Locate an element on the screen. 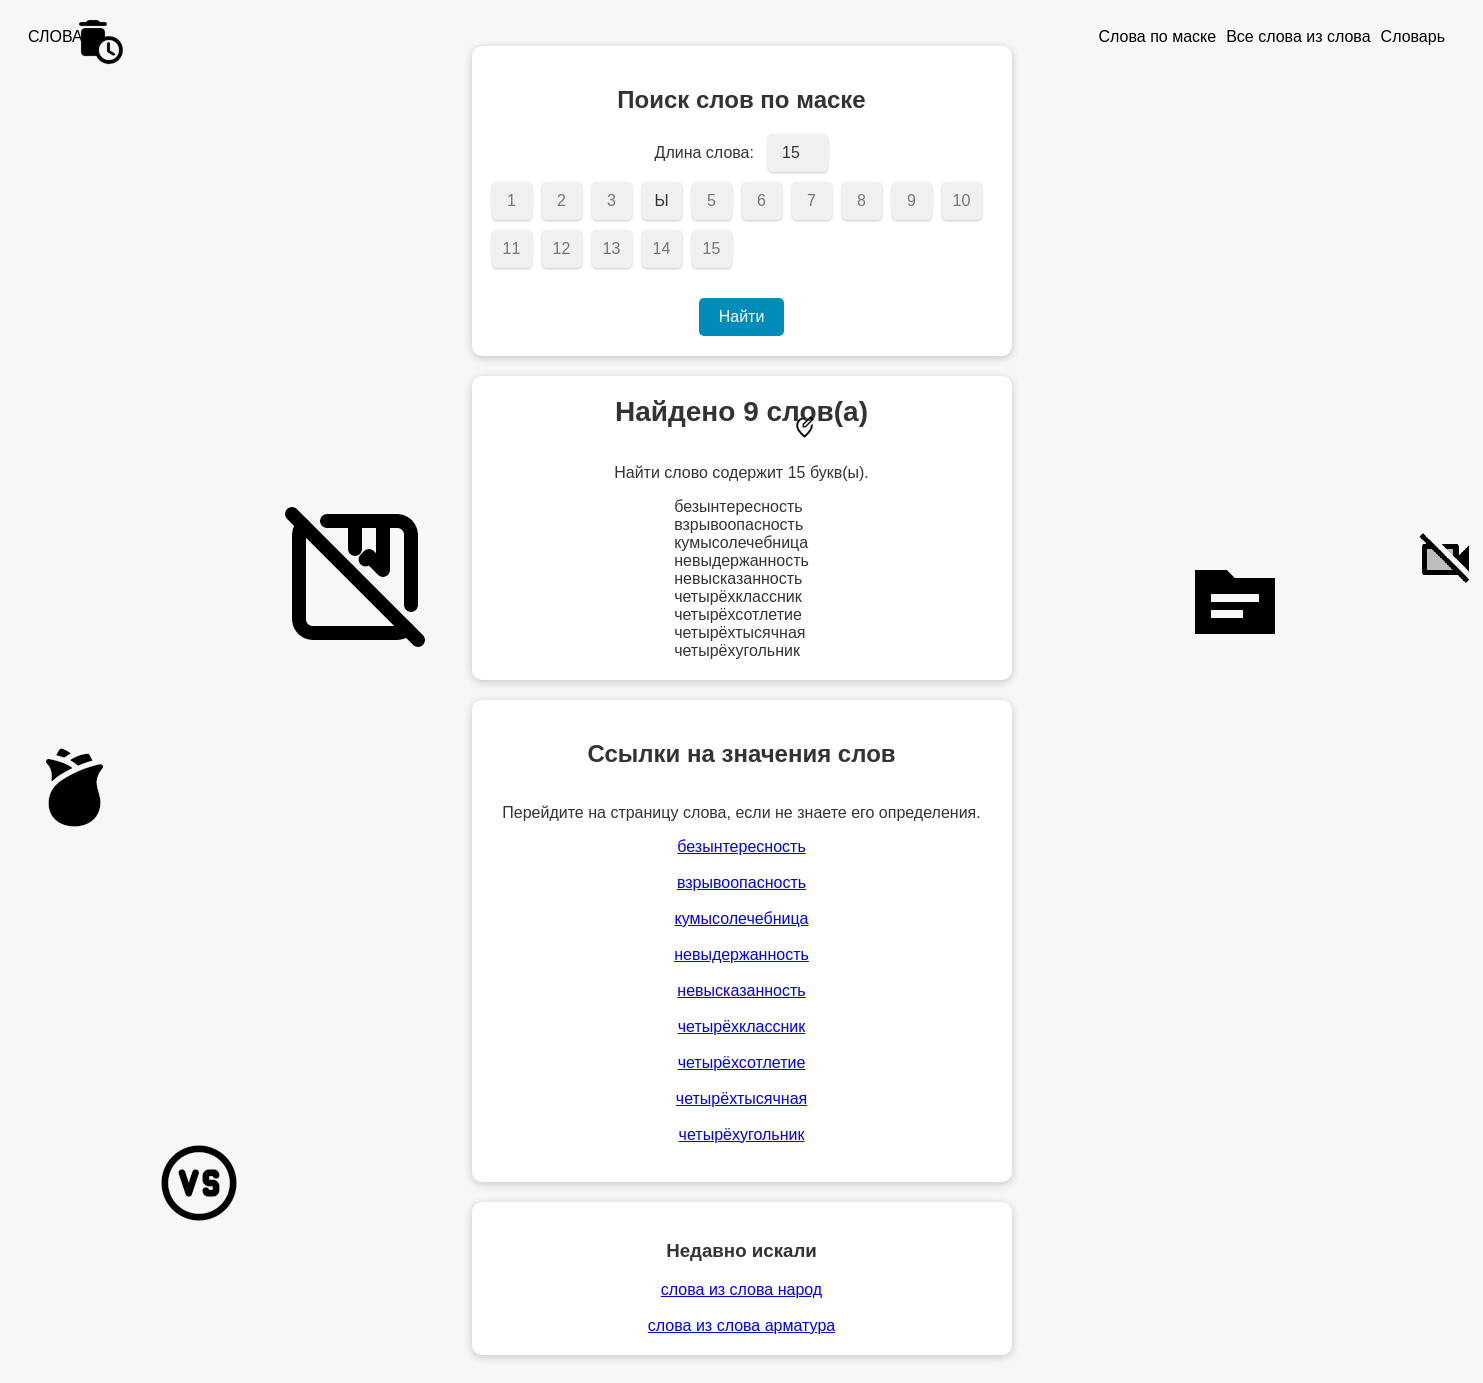 The width and height of the screenshot is (1483, 1383). album or collection unavailable is located at coordinates (355, 577).